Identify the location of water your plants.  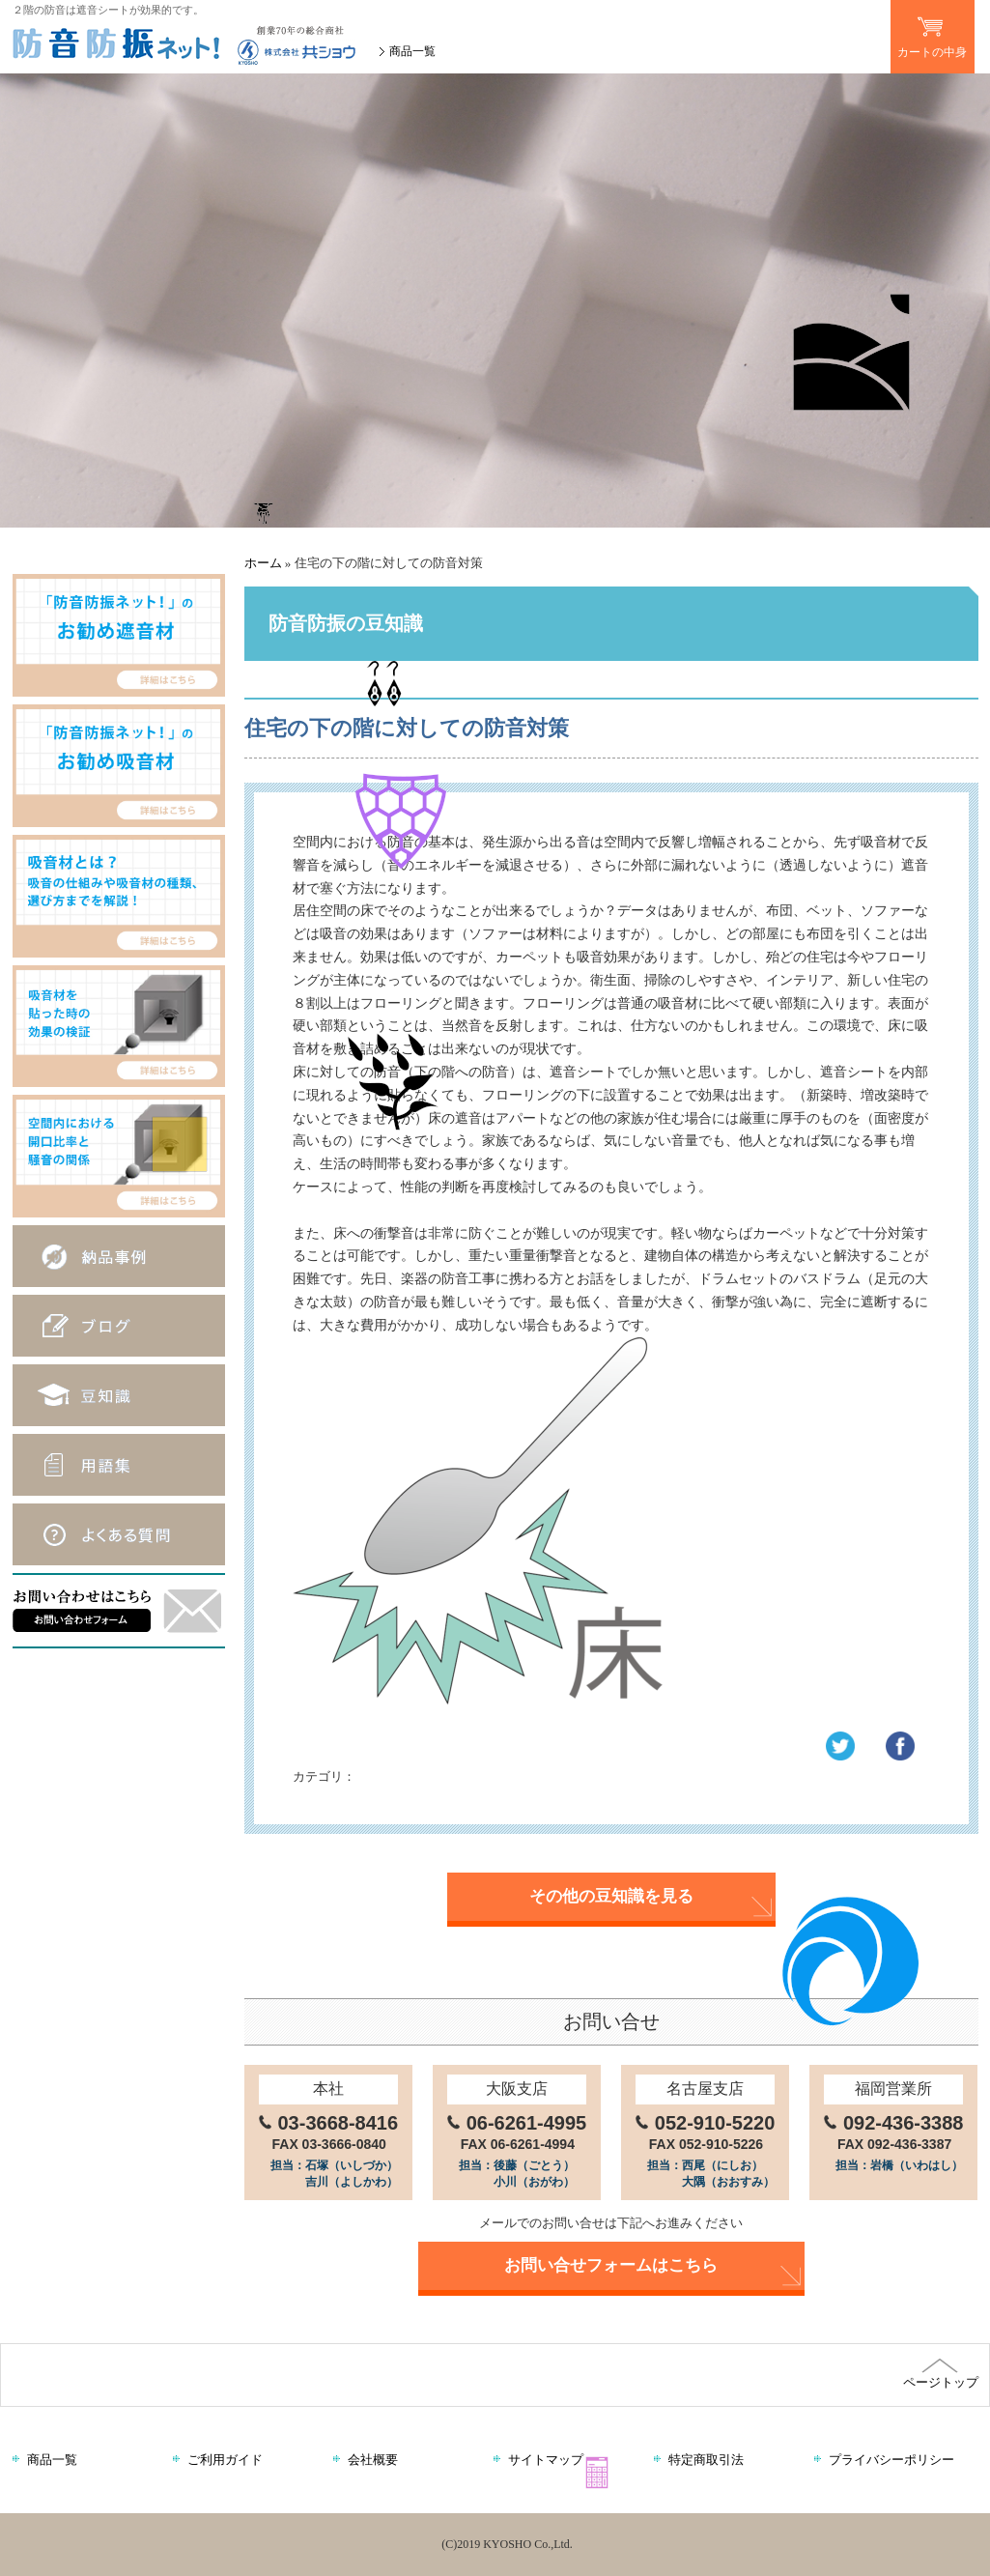
(395, 1080).